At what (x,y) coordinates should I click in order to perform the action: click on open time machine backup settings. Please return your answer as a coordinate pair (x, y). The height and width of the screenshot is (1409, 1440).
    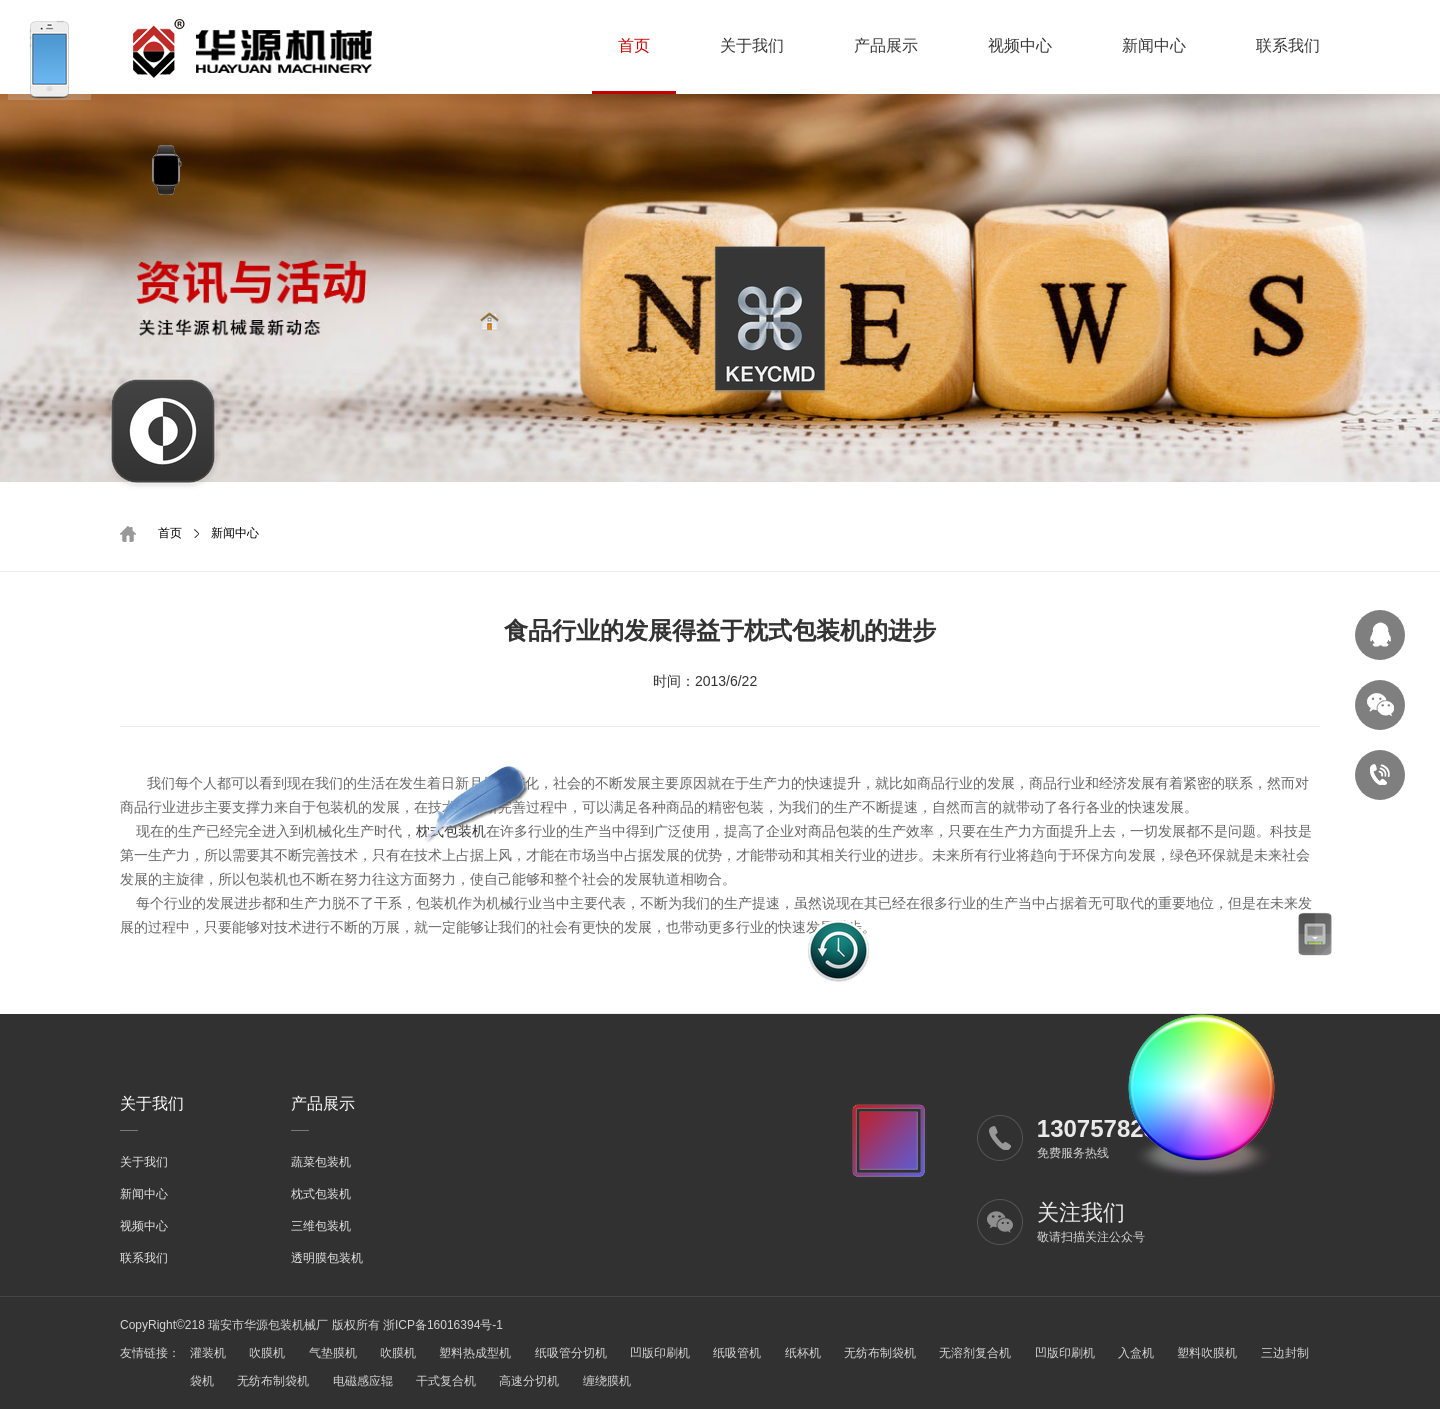
    Looking at the image, I should click on (838, 950).